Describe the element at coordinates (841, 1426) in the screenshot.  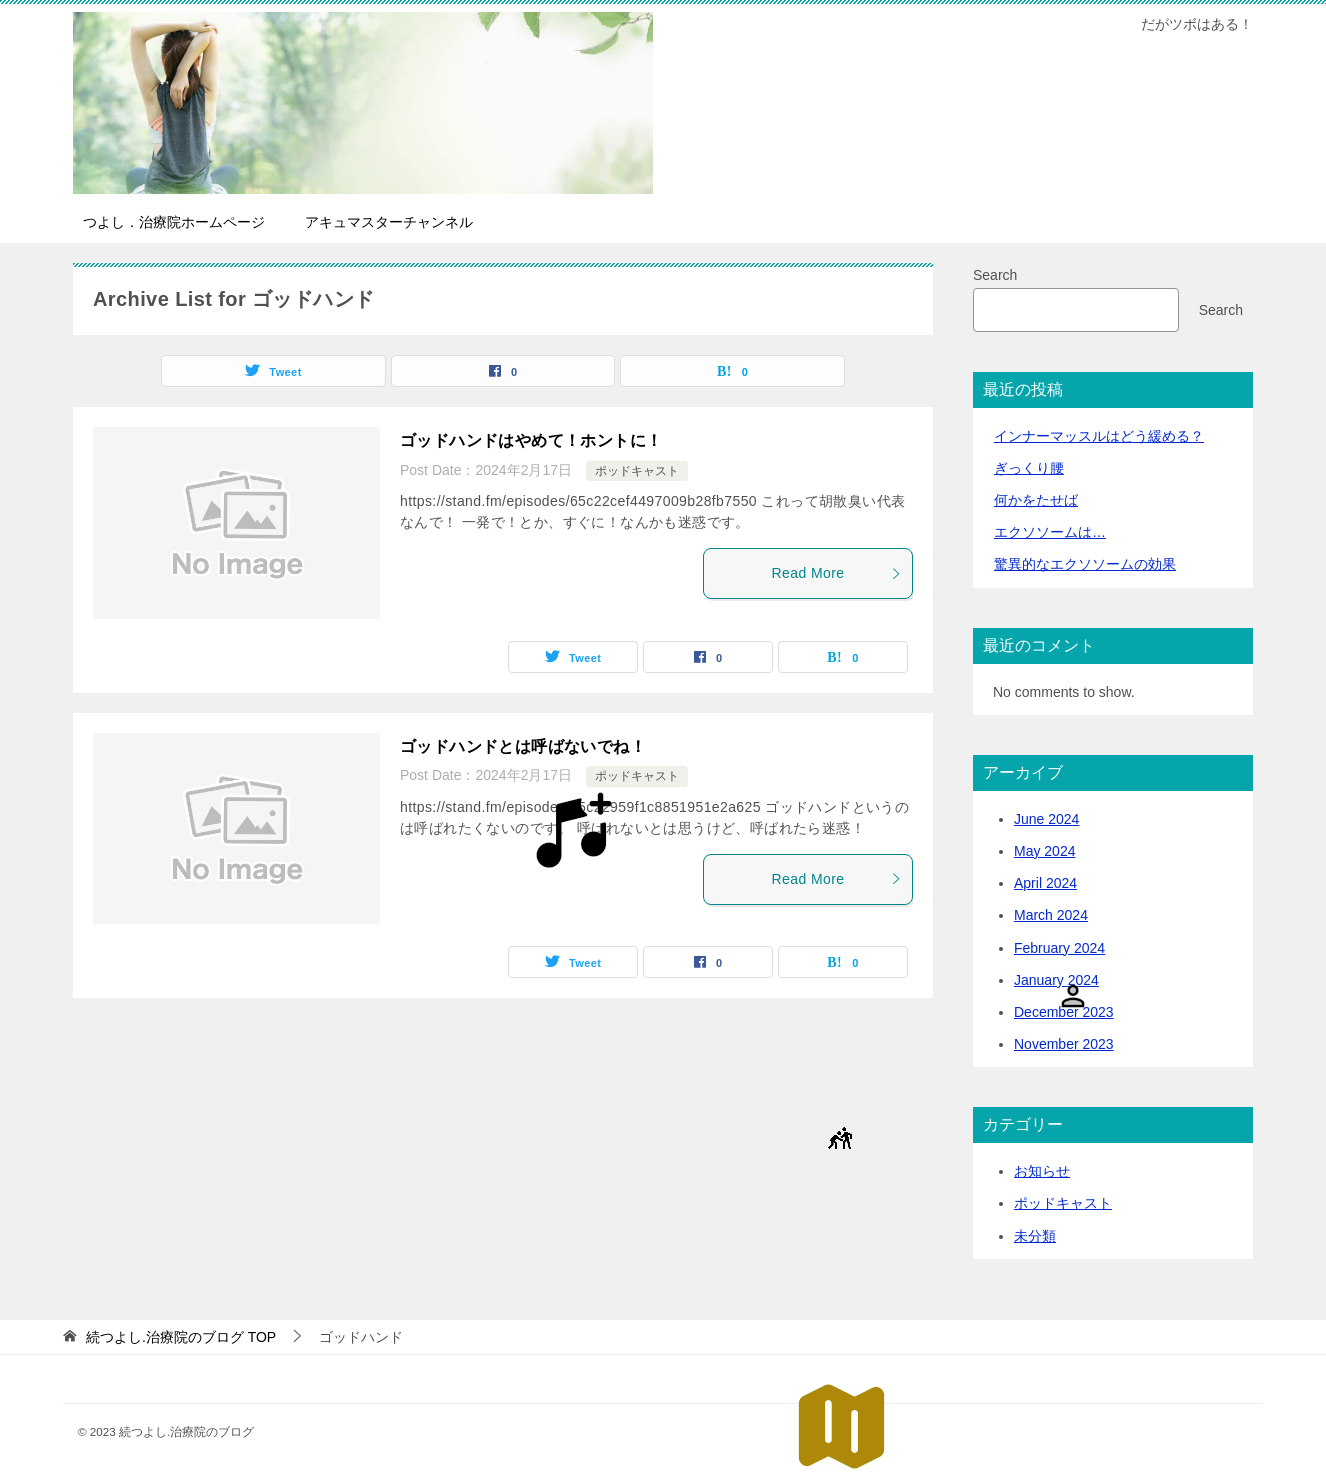
I see `view map or navigation` at that location.